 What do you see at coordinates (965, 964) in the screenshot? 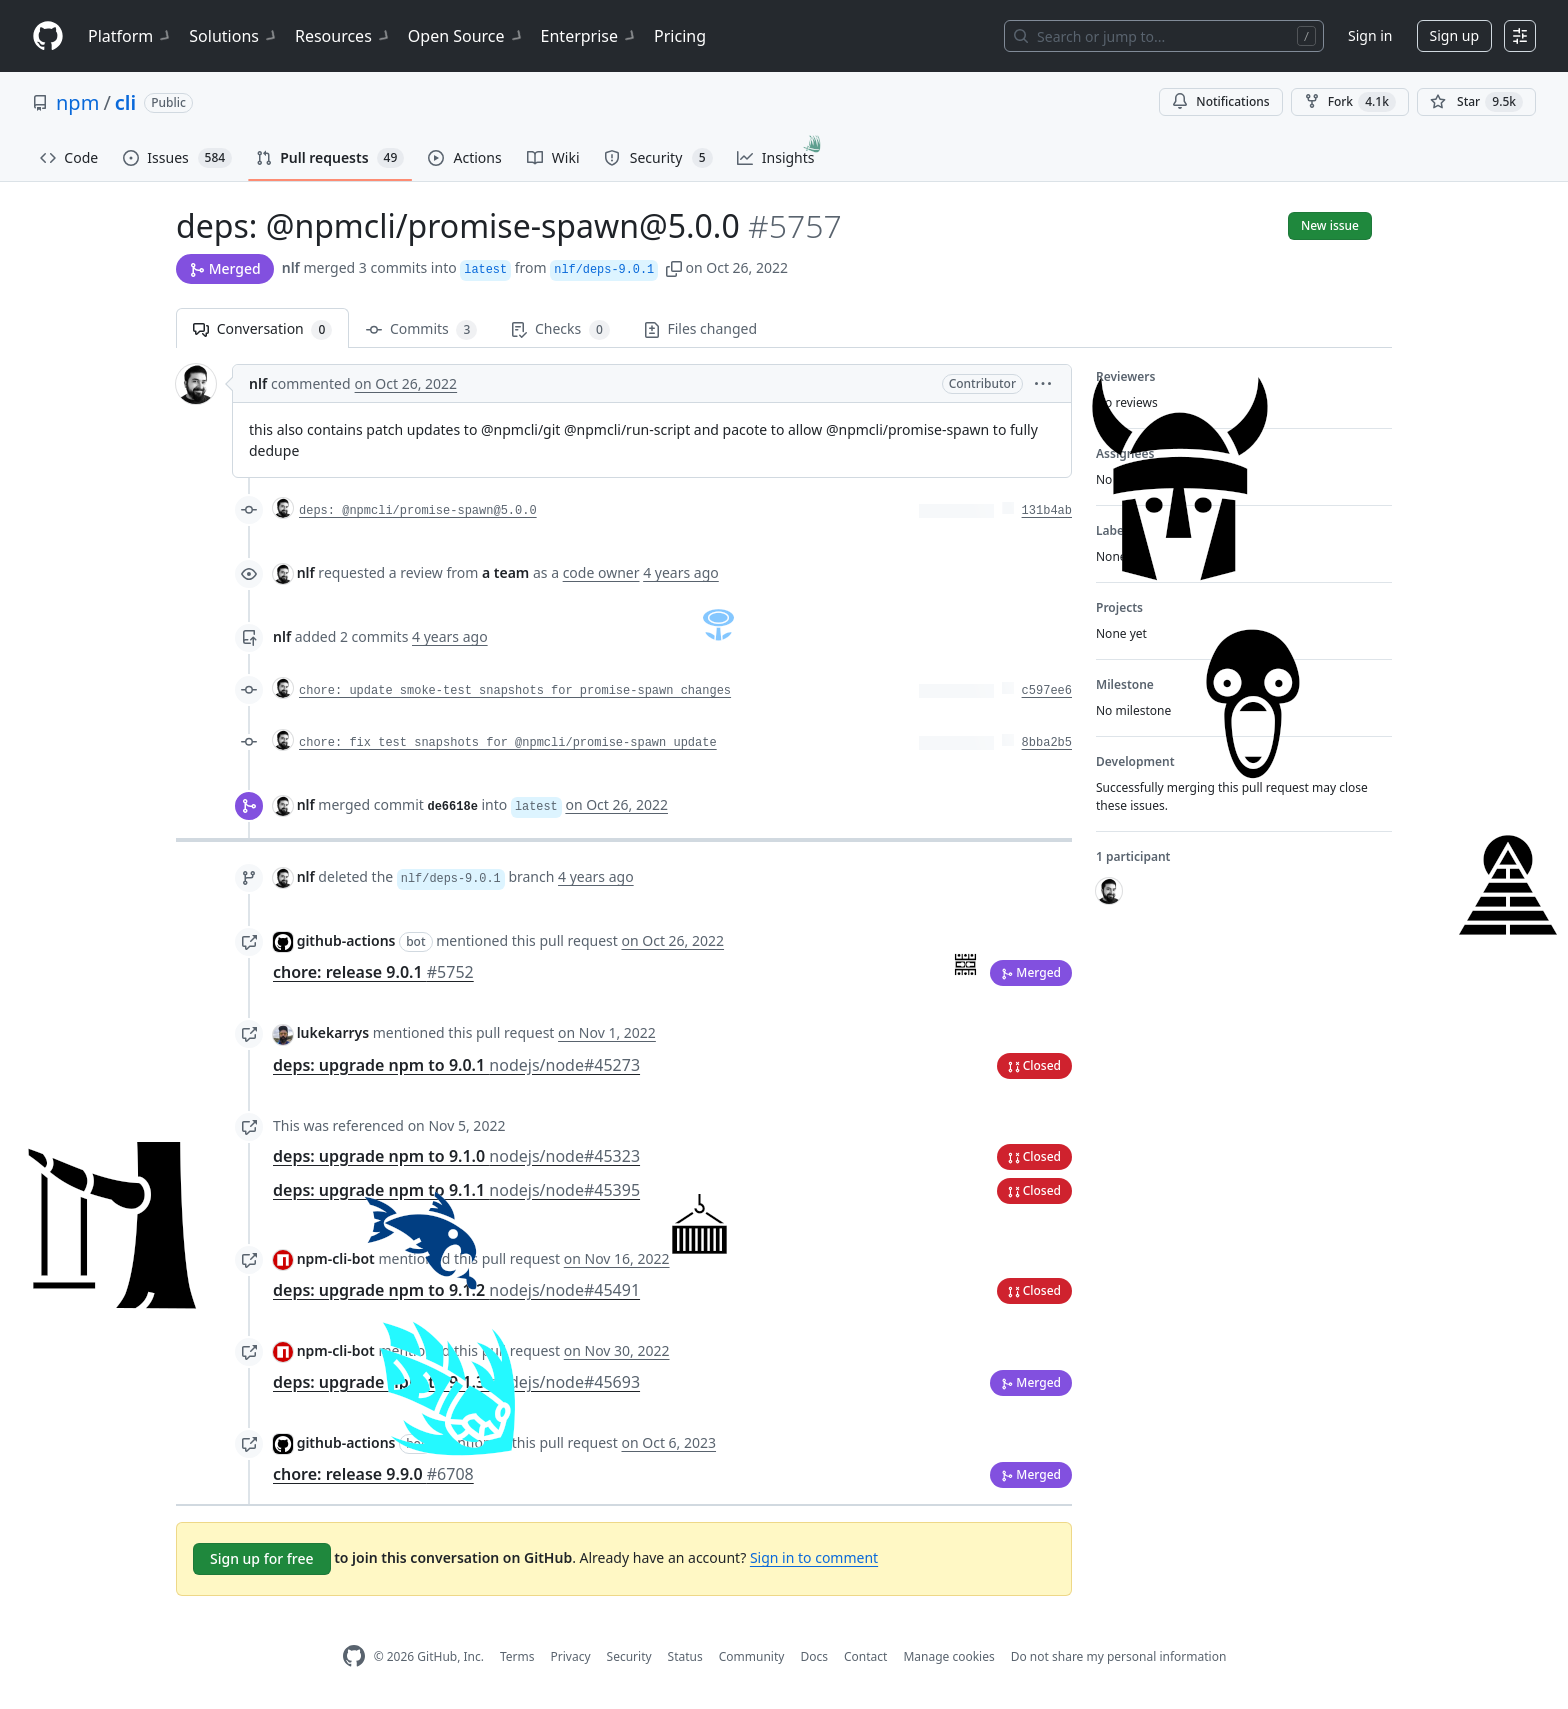
I see `access game inventory or storage grid` at bounding box center [965, 964].